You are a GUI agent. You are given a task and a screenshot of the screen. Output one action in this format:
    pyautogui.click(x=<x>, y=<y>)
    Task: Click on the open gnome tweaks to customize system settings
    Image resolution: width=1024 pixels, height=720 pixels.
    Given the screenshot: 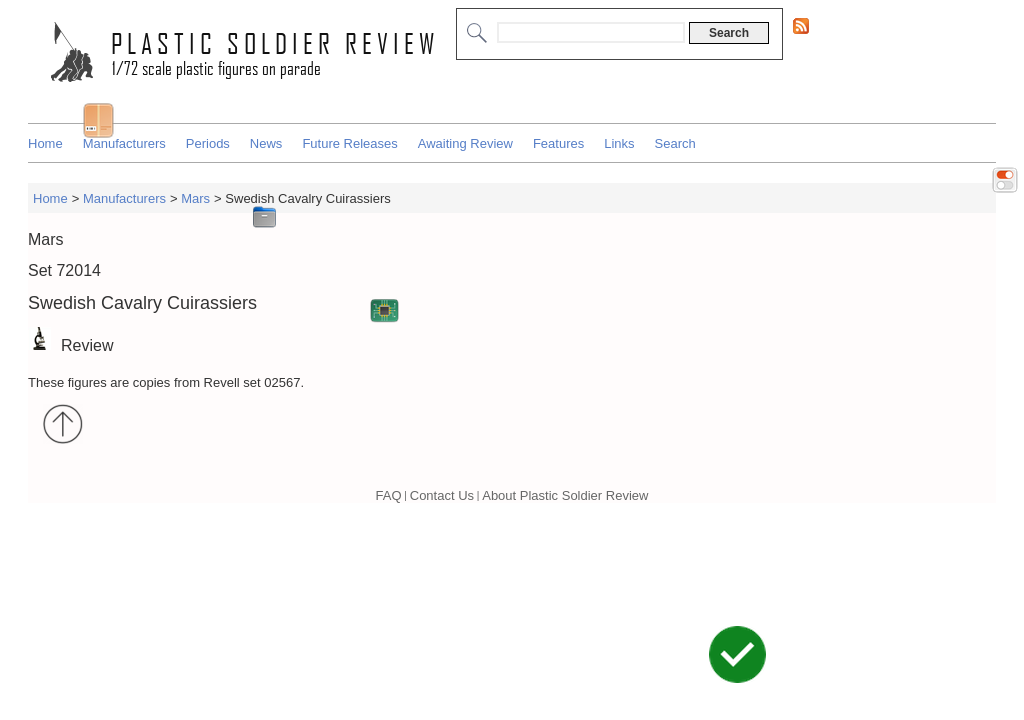 What is the action you would take?
    pyautogui.click(x=1005, y=180)
    